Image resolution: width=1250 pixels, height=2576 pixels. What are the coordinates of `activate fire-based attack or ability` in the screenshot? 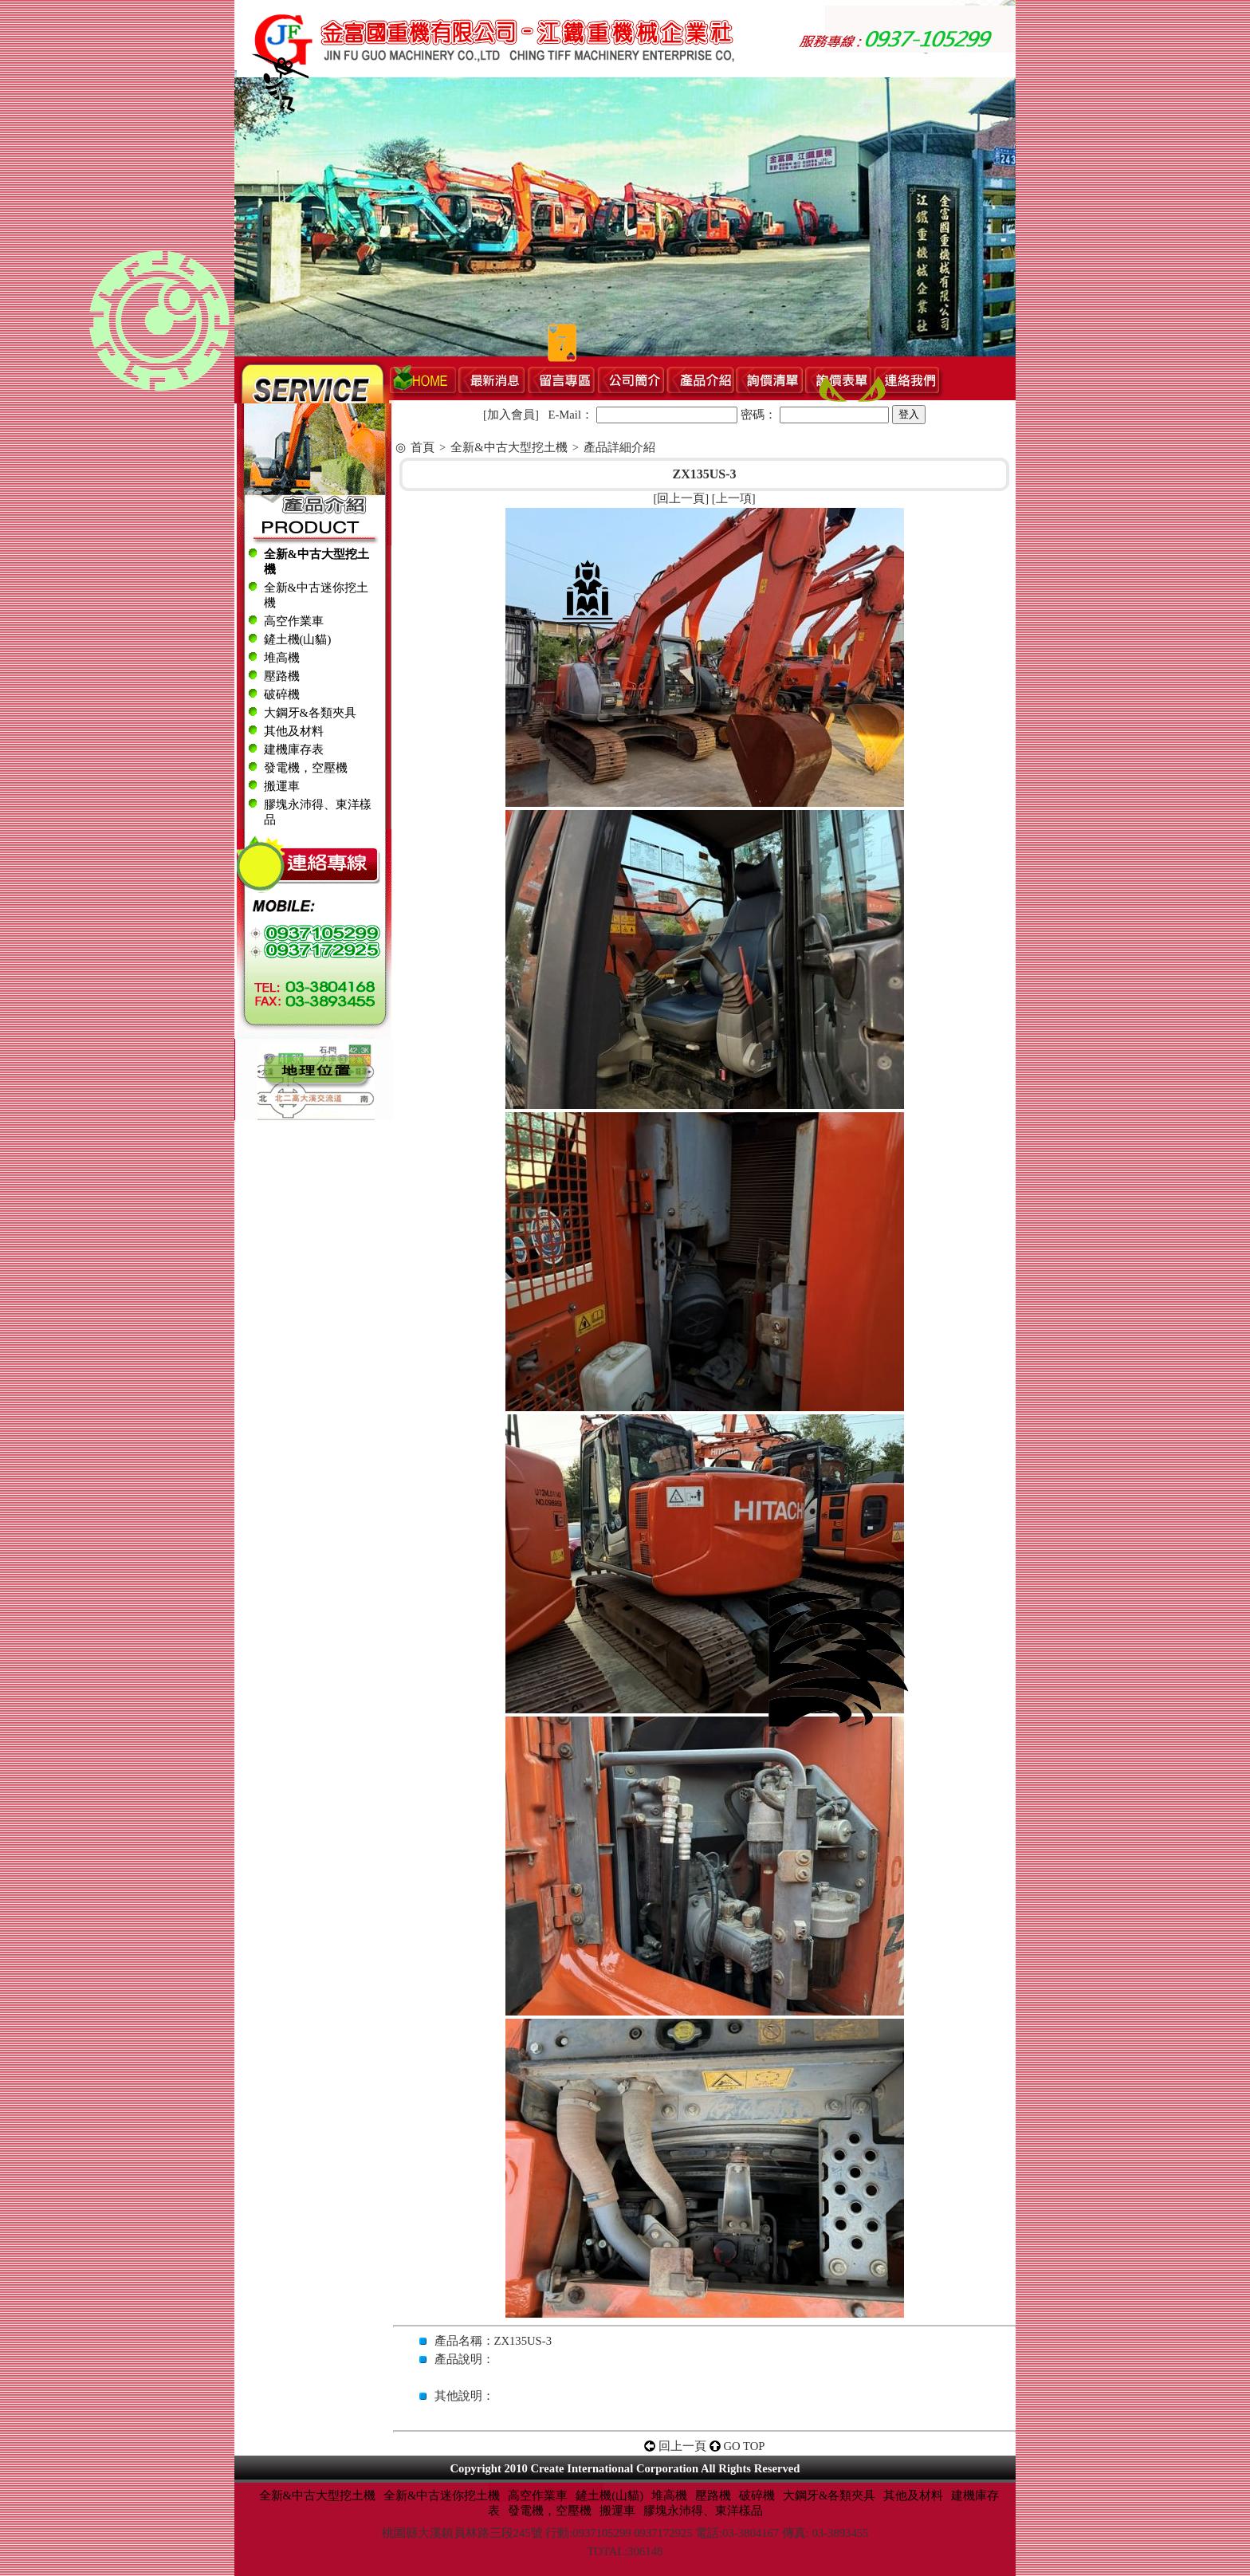 It's located at (839, 1657).